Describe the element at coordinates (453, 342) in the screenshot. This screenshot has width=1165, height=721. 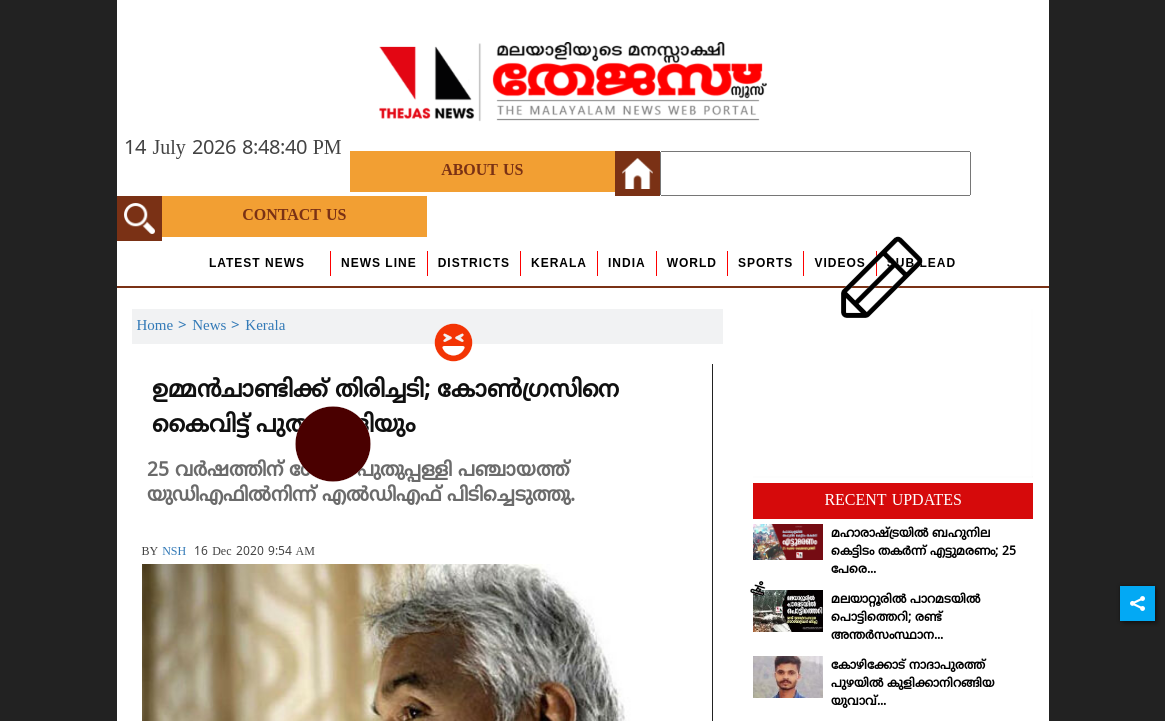
I see `react with laughter to a message` at that location.